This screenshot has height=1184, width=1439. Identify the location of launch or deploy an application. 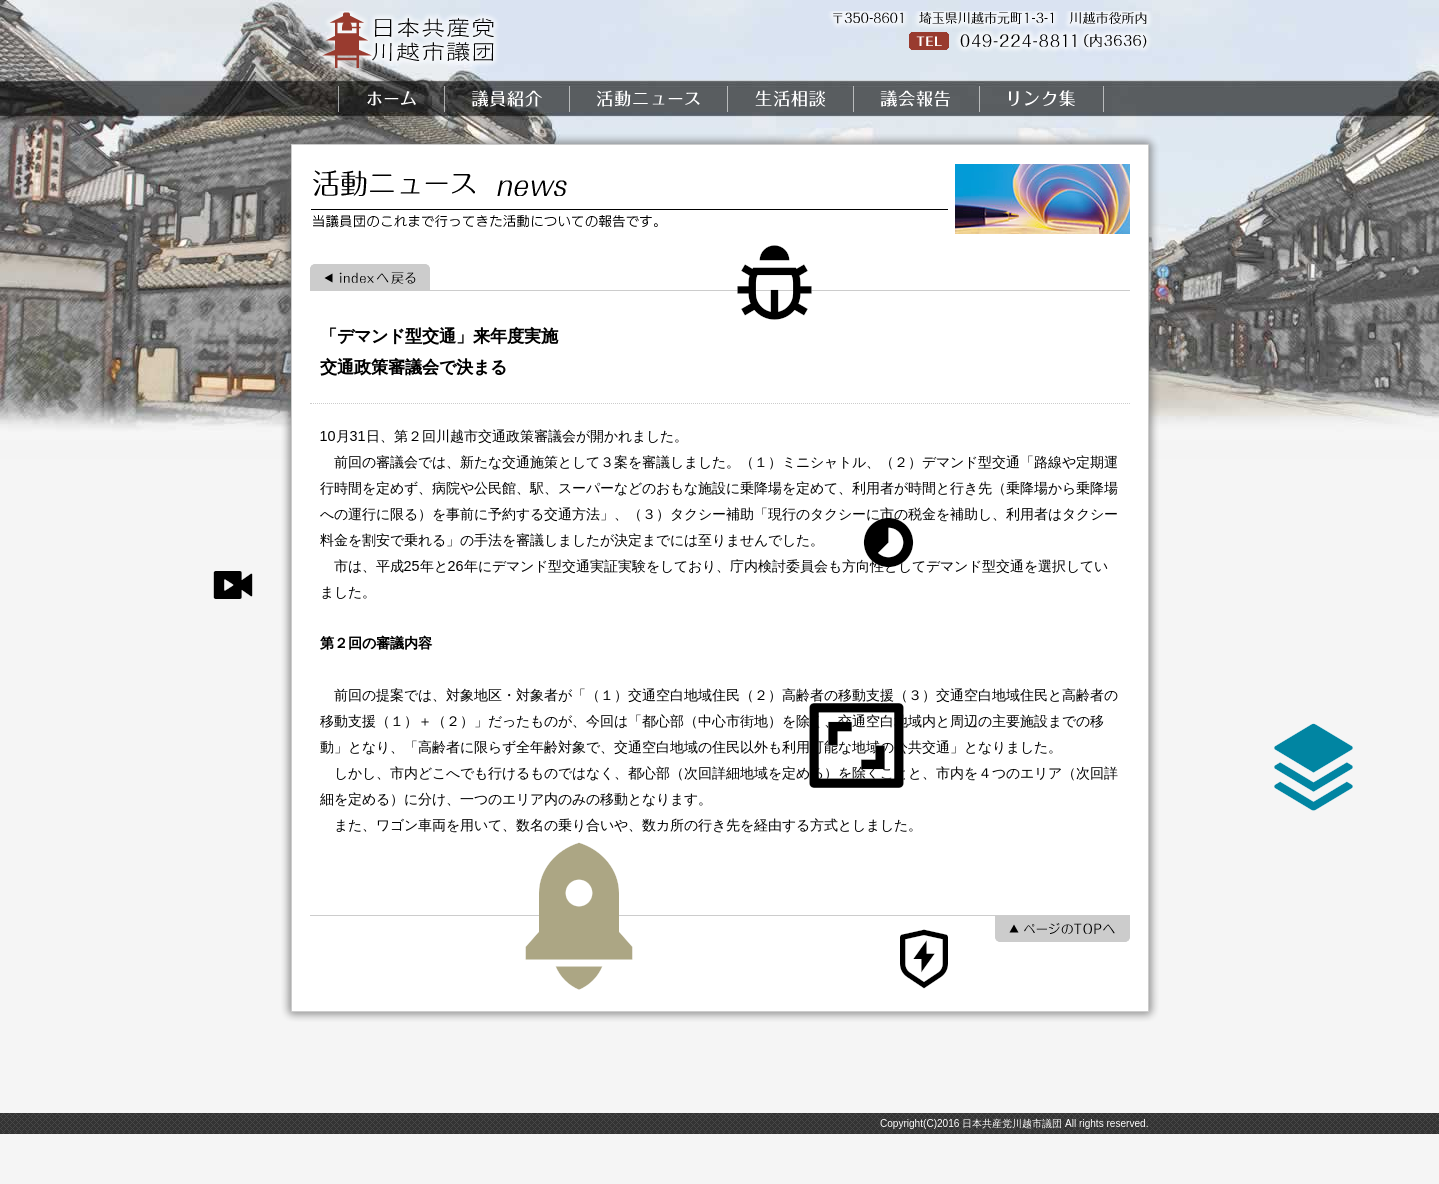
(579, 913).